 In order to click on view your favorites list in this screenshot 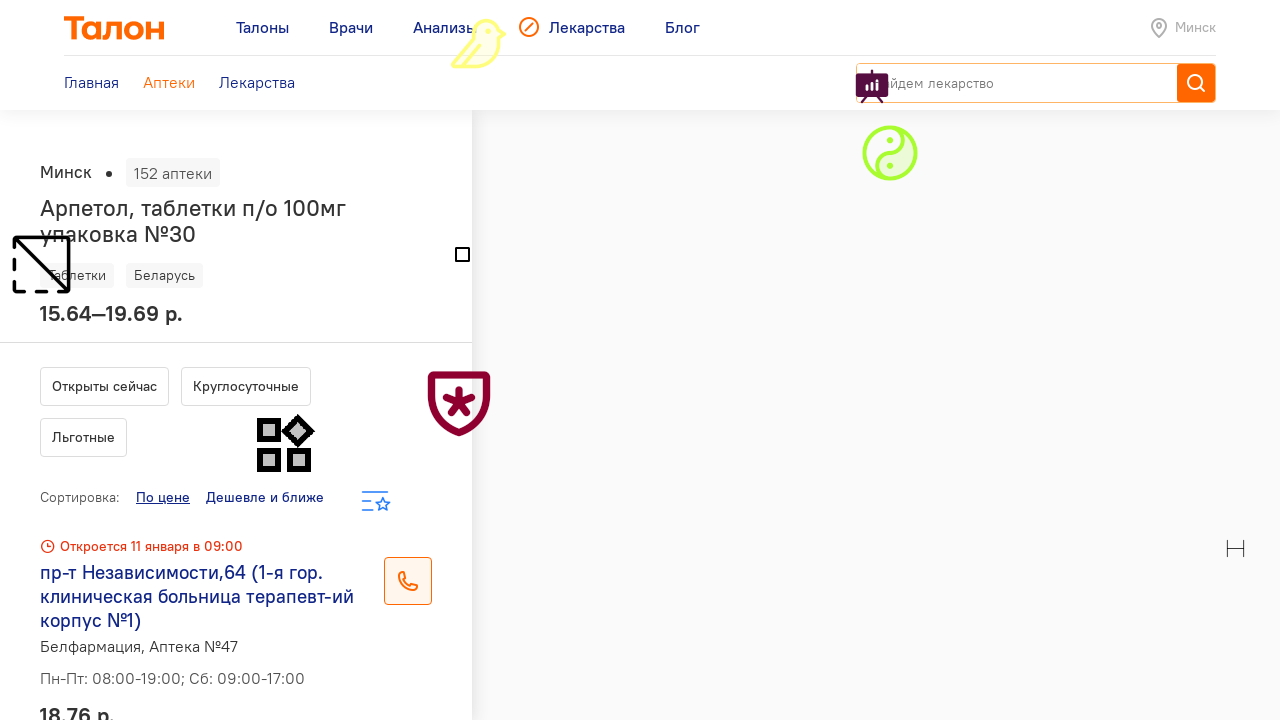, I will do `click(375, 501)`.